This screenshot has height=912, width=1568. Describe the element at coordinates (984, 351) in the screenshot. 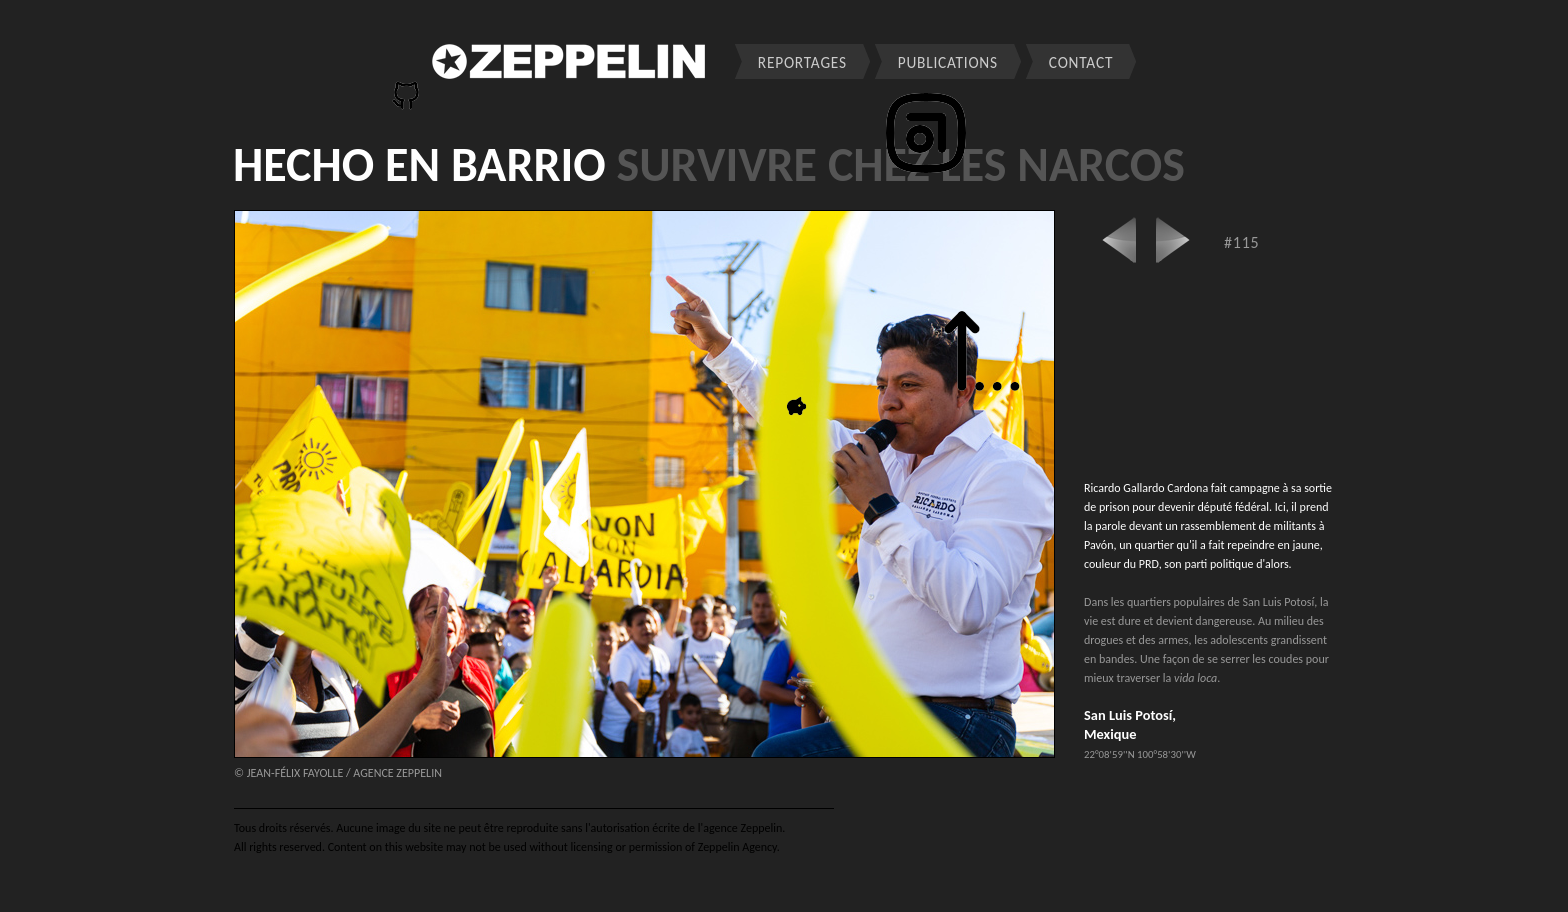

I see `represents the y-axis in a chart or graph` at that location.